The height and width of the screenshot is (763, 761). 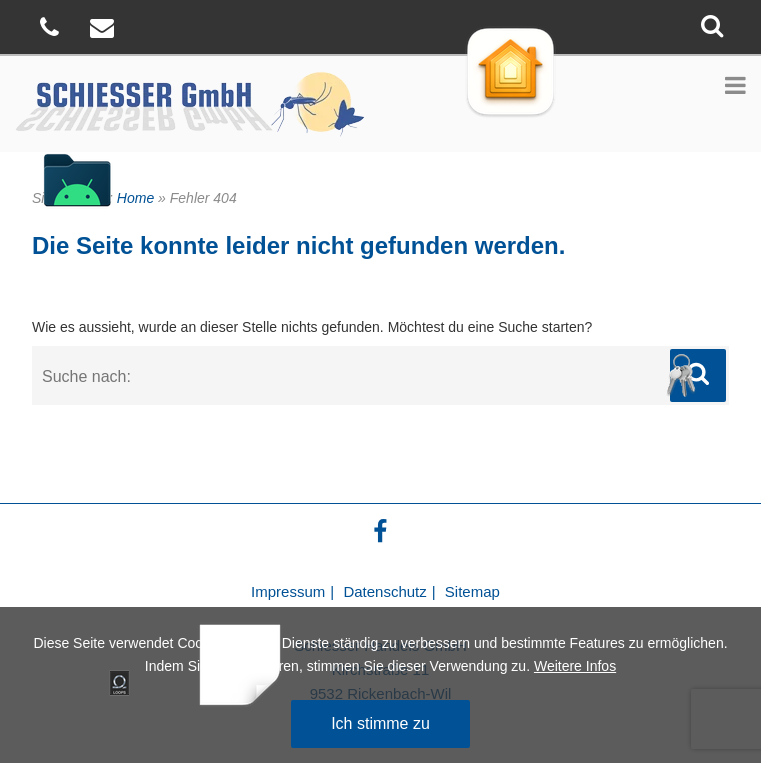 What do you see at coordinates (77, 182) in the screenshot?
I see `open android files folder` at bounding box center [77, 182].